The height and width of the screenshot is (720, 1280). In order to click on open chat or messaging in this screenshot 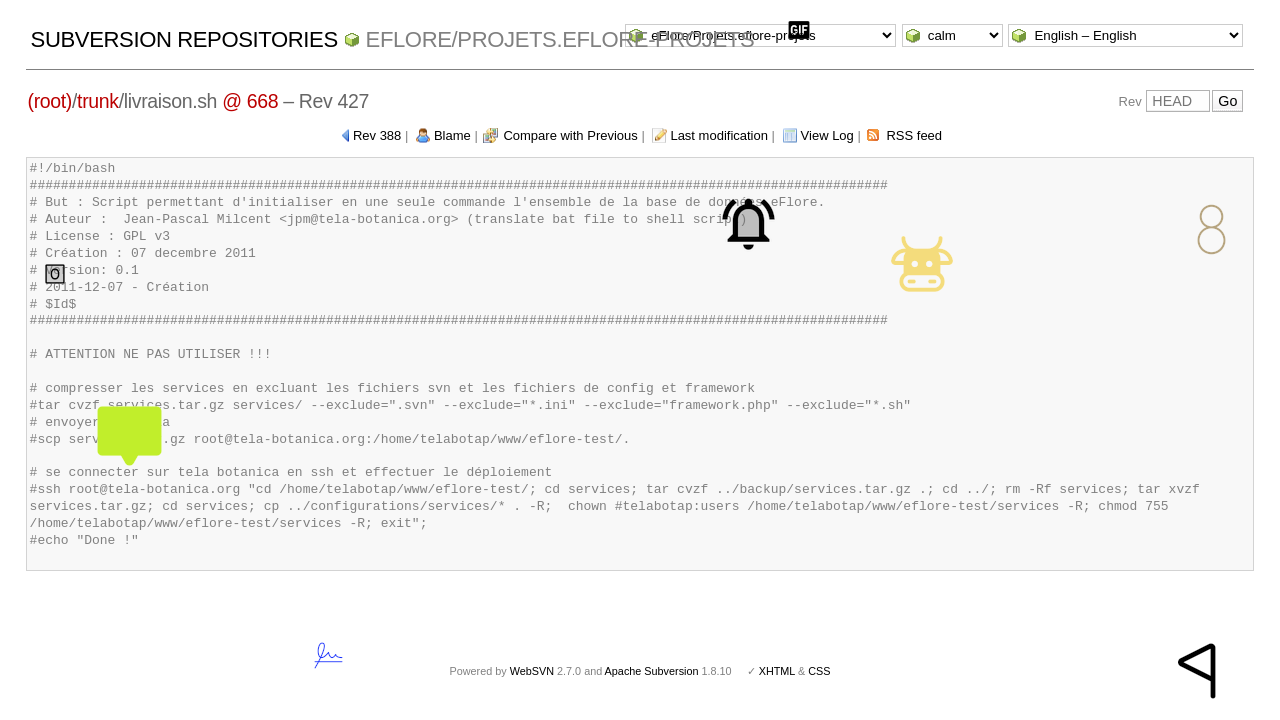, I will do `click(129, 433)`.